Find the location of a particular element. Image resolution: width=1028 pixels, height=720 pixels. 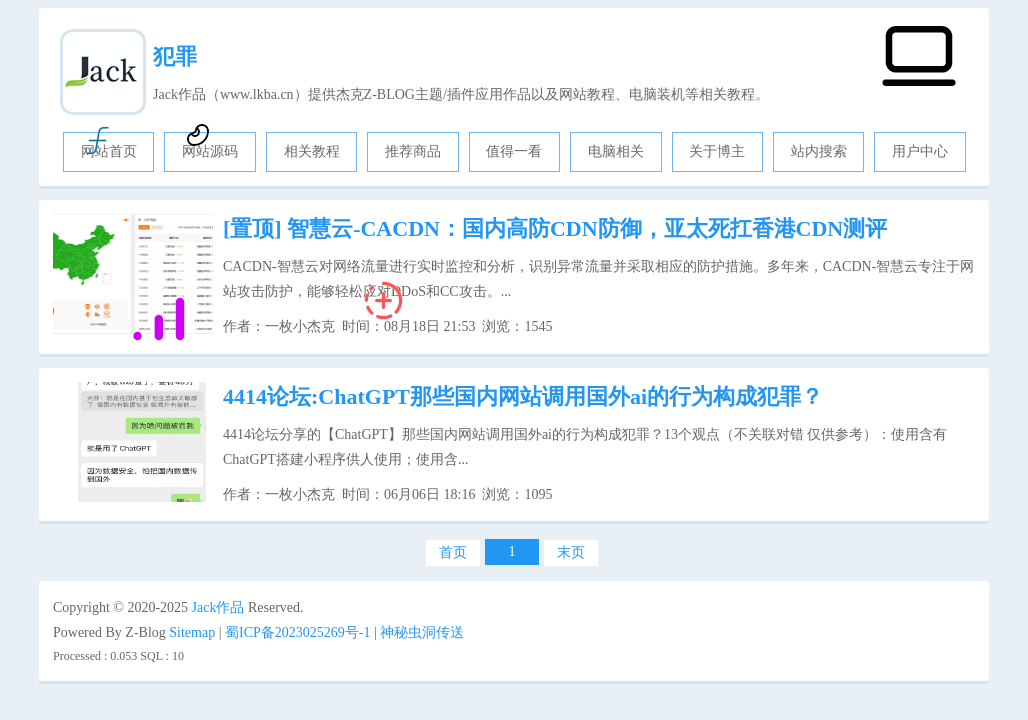

indicates medium signal strength is located at coordinates (180, 302).